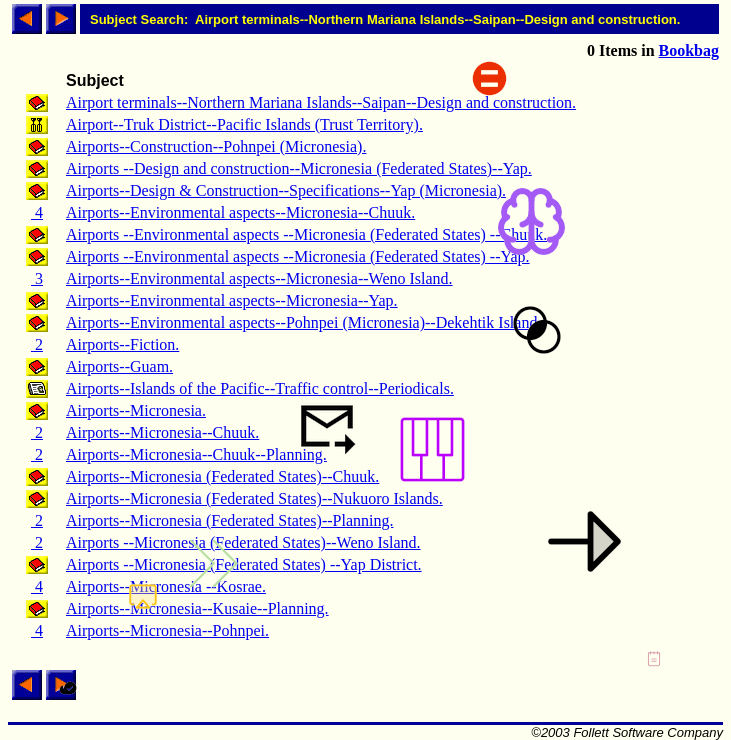 This screenshot has width=731, height=740. Describe the element at coordinates (489, 78) in the screenshot. I see `set a conditional breakpoint in the debugger` at that location.